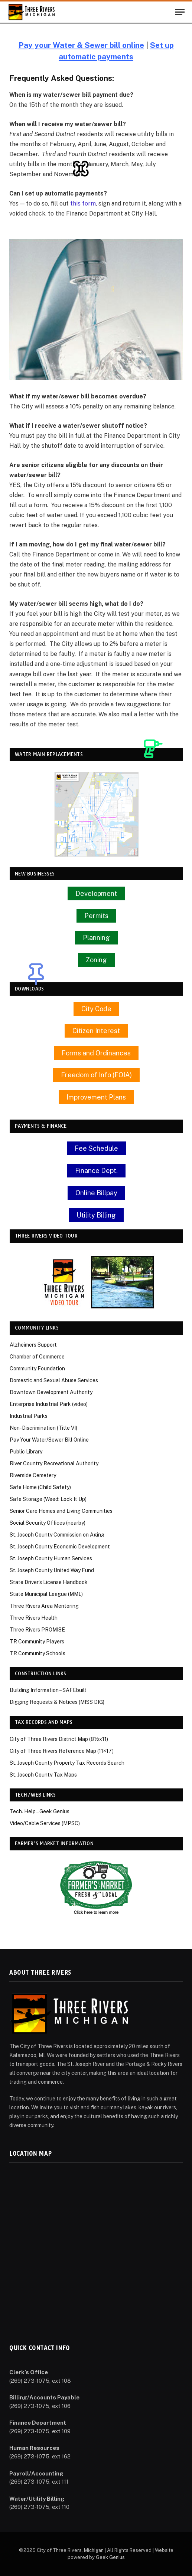  What do you see at coordinates (153, 749) in the screenshot?
I see `access power tools or hardware category` at bounding box center [153, 749].